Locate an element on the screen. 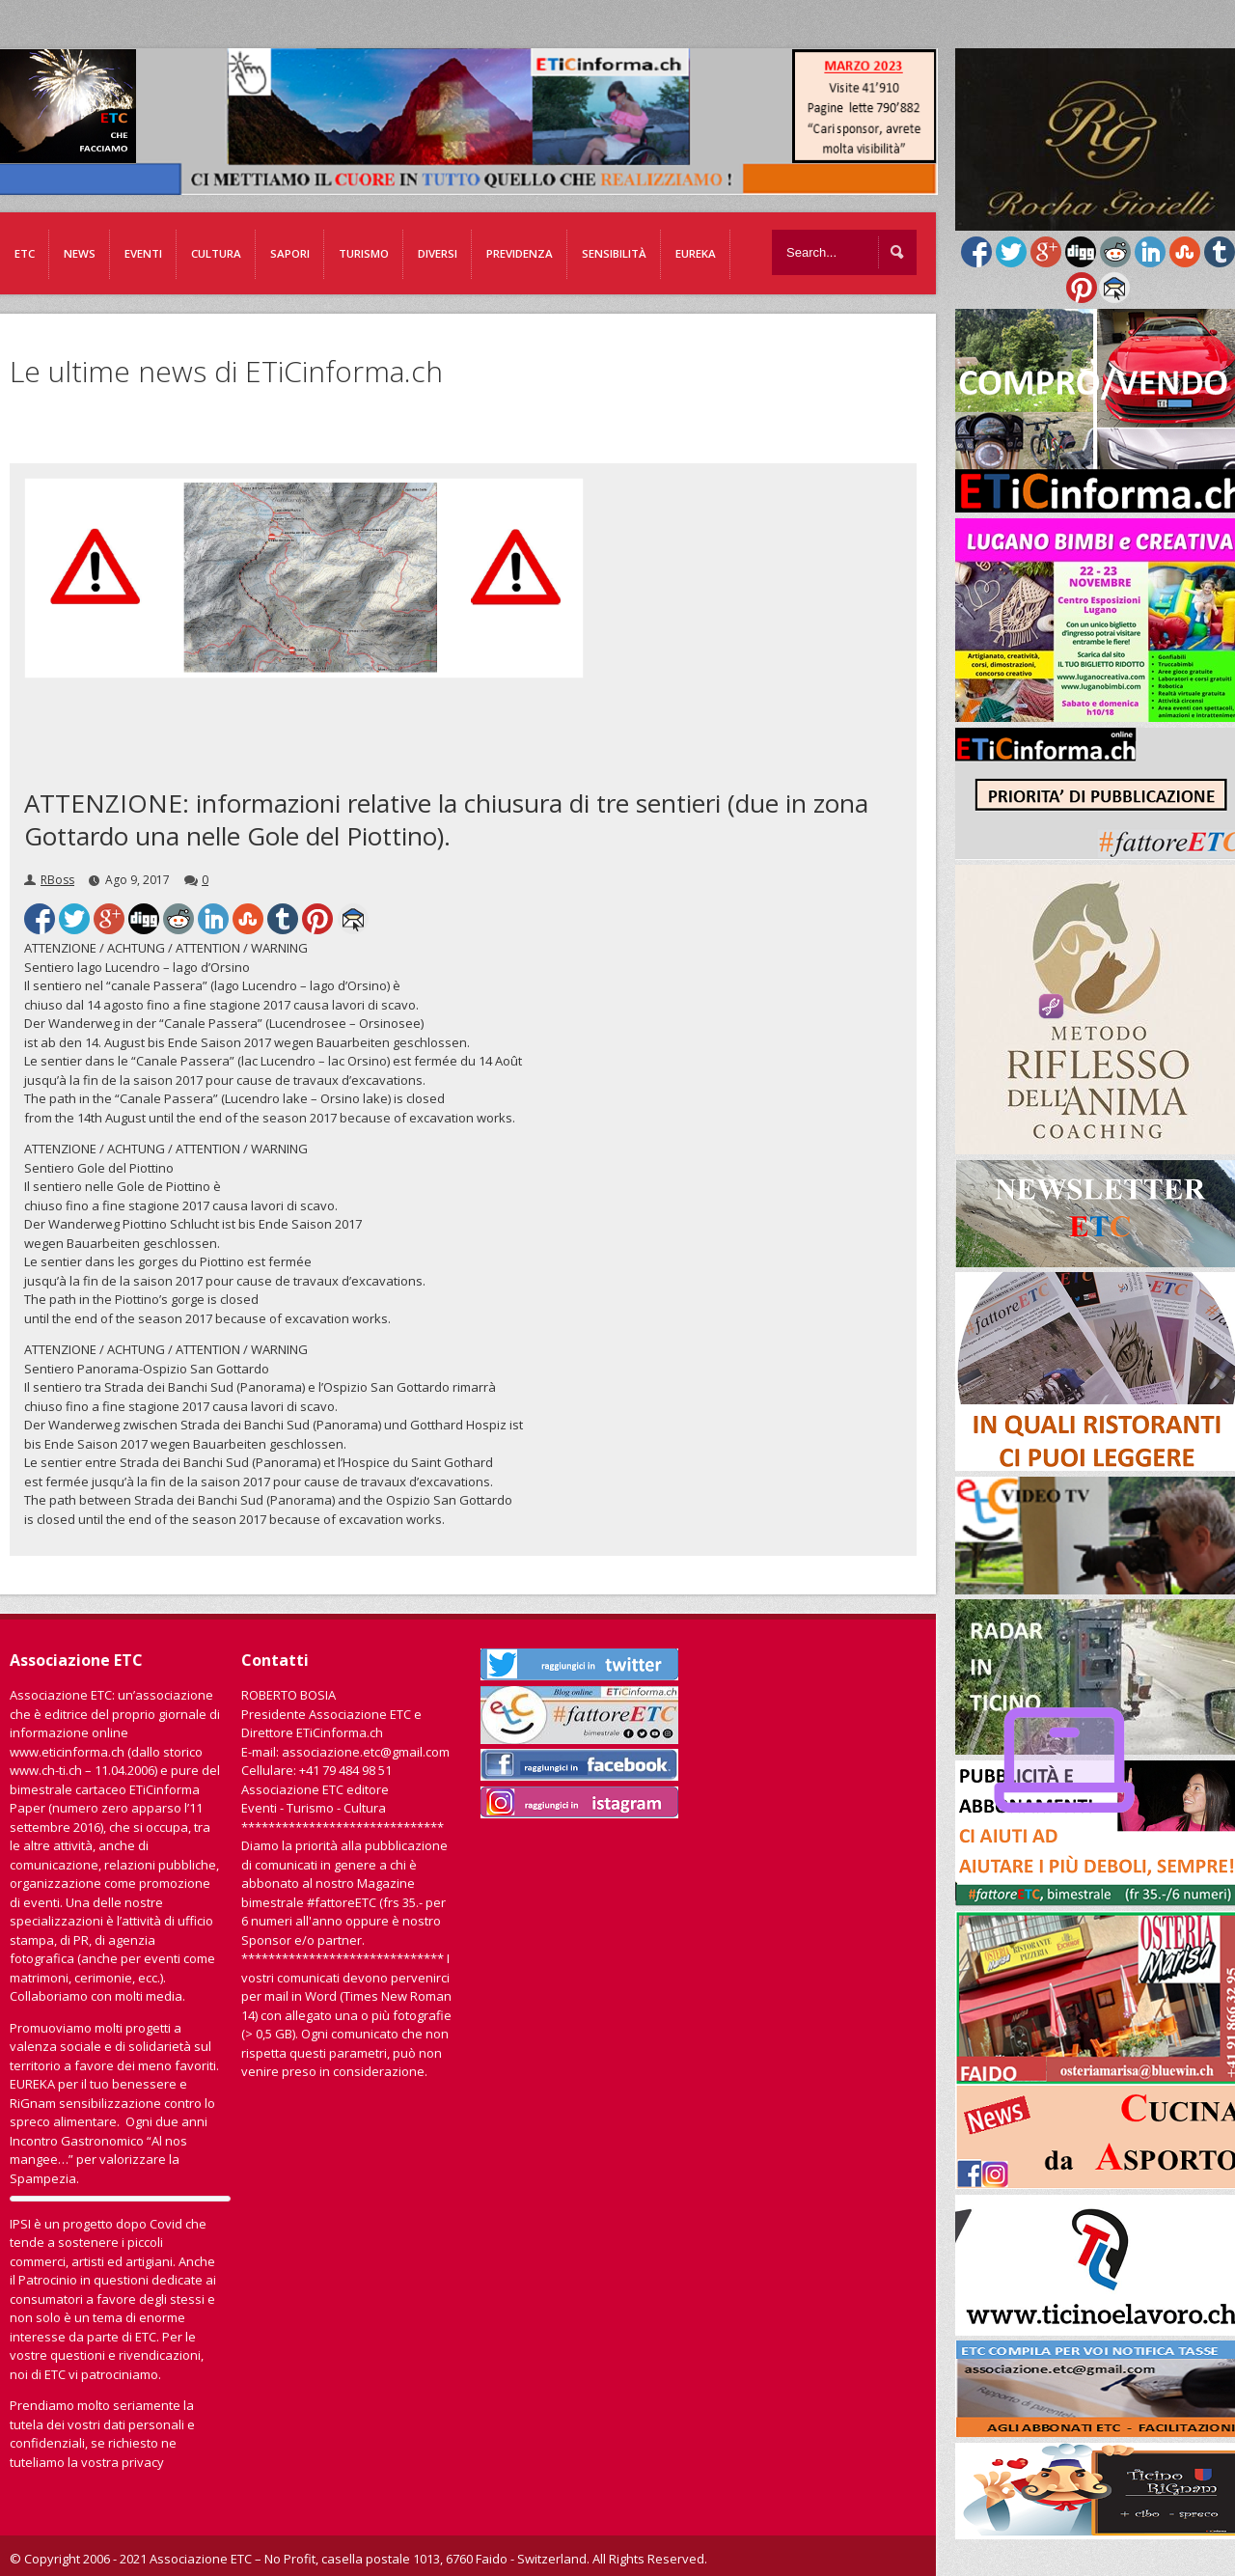 The width and height of the screenshot is (1235, 2576). switch to desktop view is located at coordinates (1064, 1758).